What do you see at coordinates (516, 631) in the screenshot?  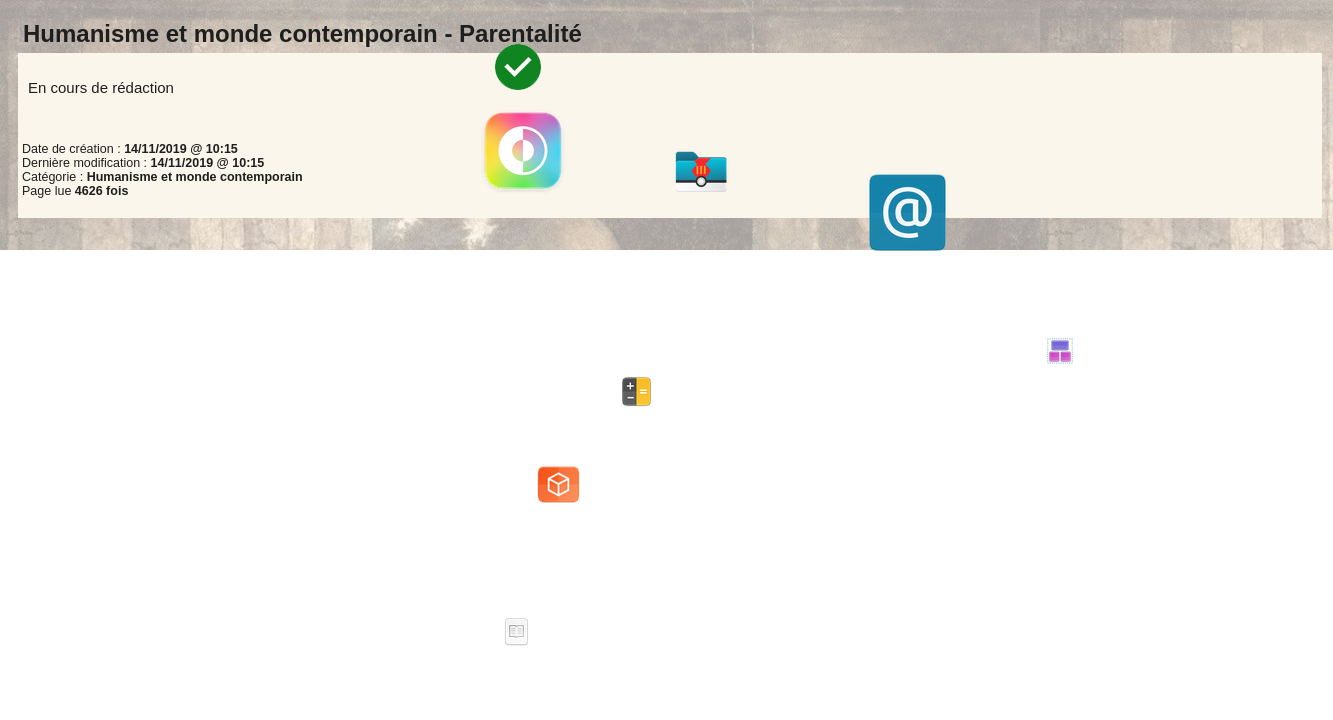 I see `a mobipocket ebook file` at bounding box center [516, 631].